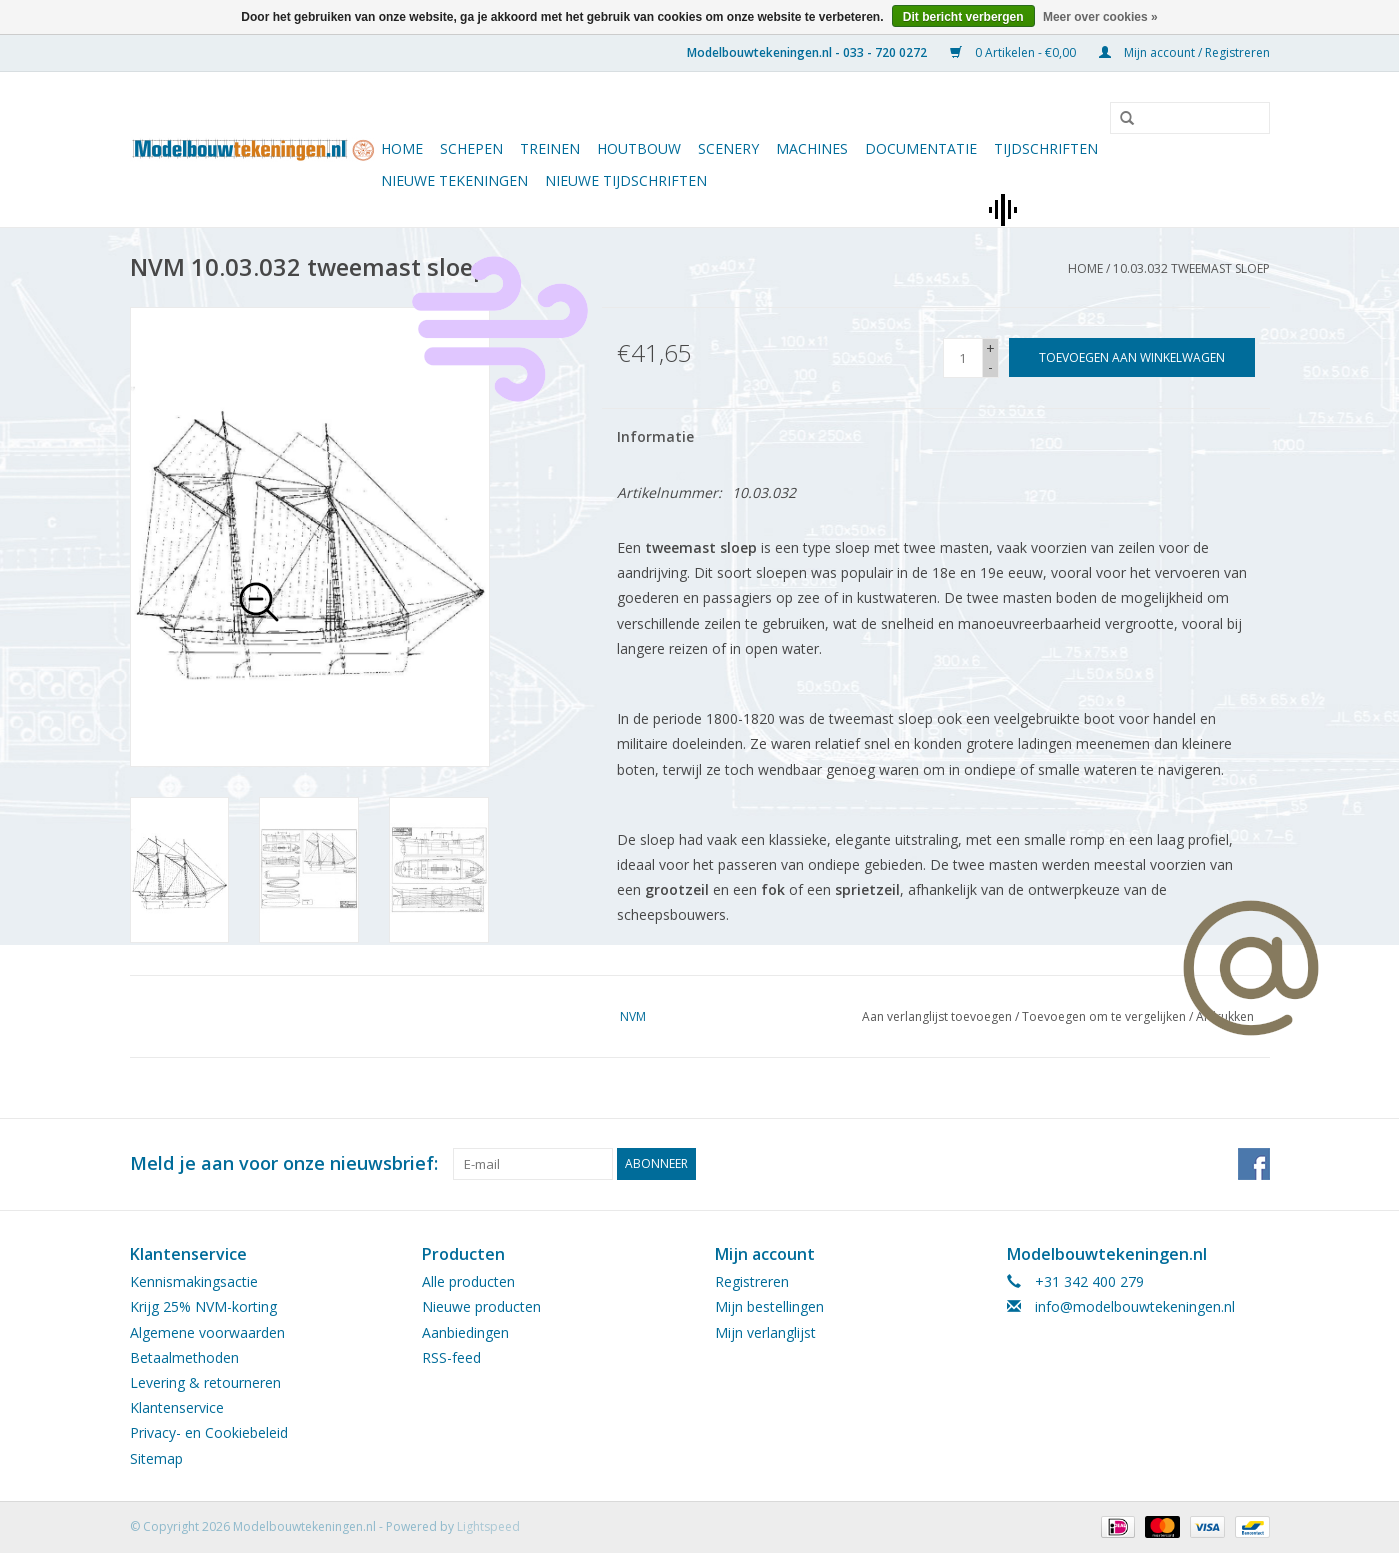 The height and width of the screenshot is (1553, 1399). Describe the element at coordinates (500, 329) in the screenshot. I see `view current wind conditions` at that location.